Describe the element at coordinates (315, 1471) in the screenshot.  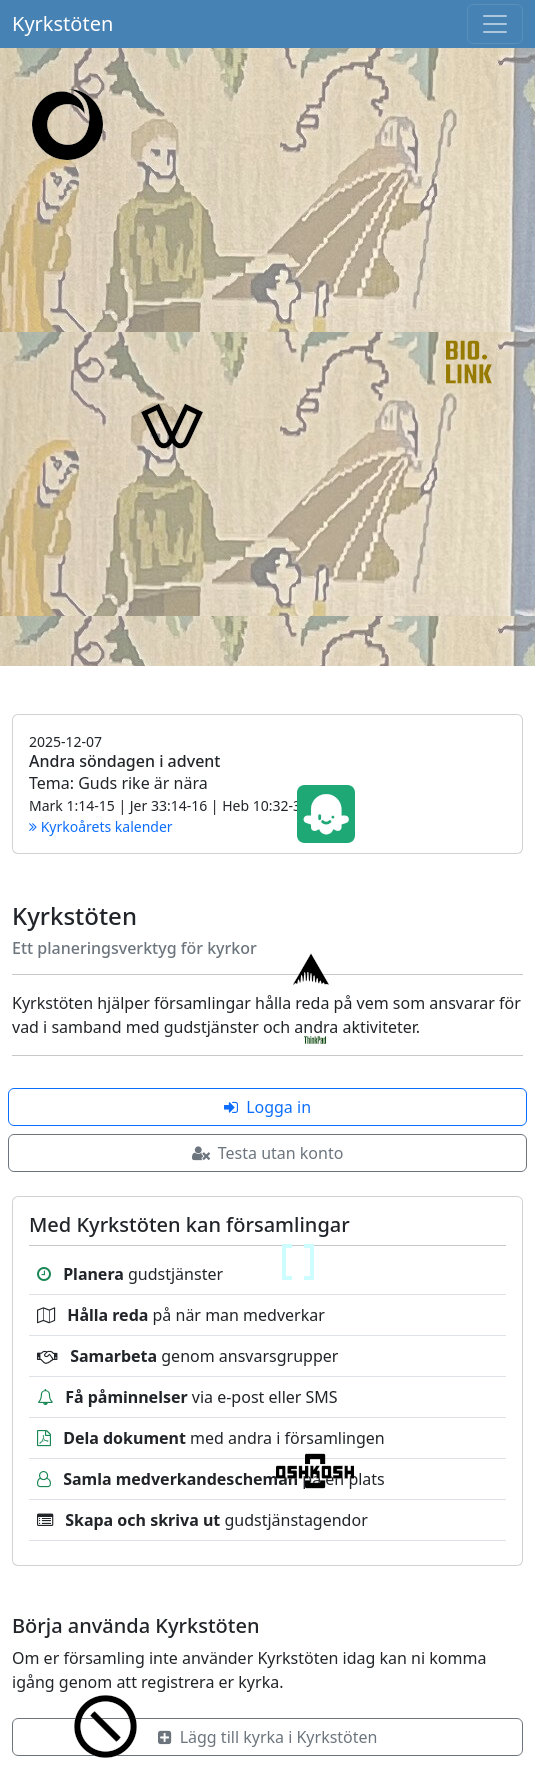
I see `Oshkosh Corporation brand logo` at that location.